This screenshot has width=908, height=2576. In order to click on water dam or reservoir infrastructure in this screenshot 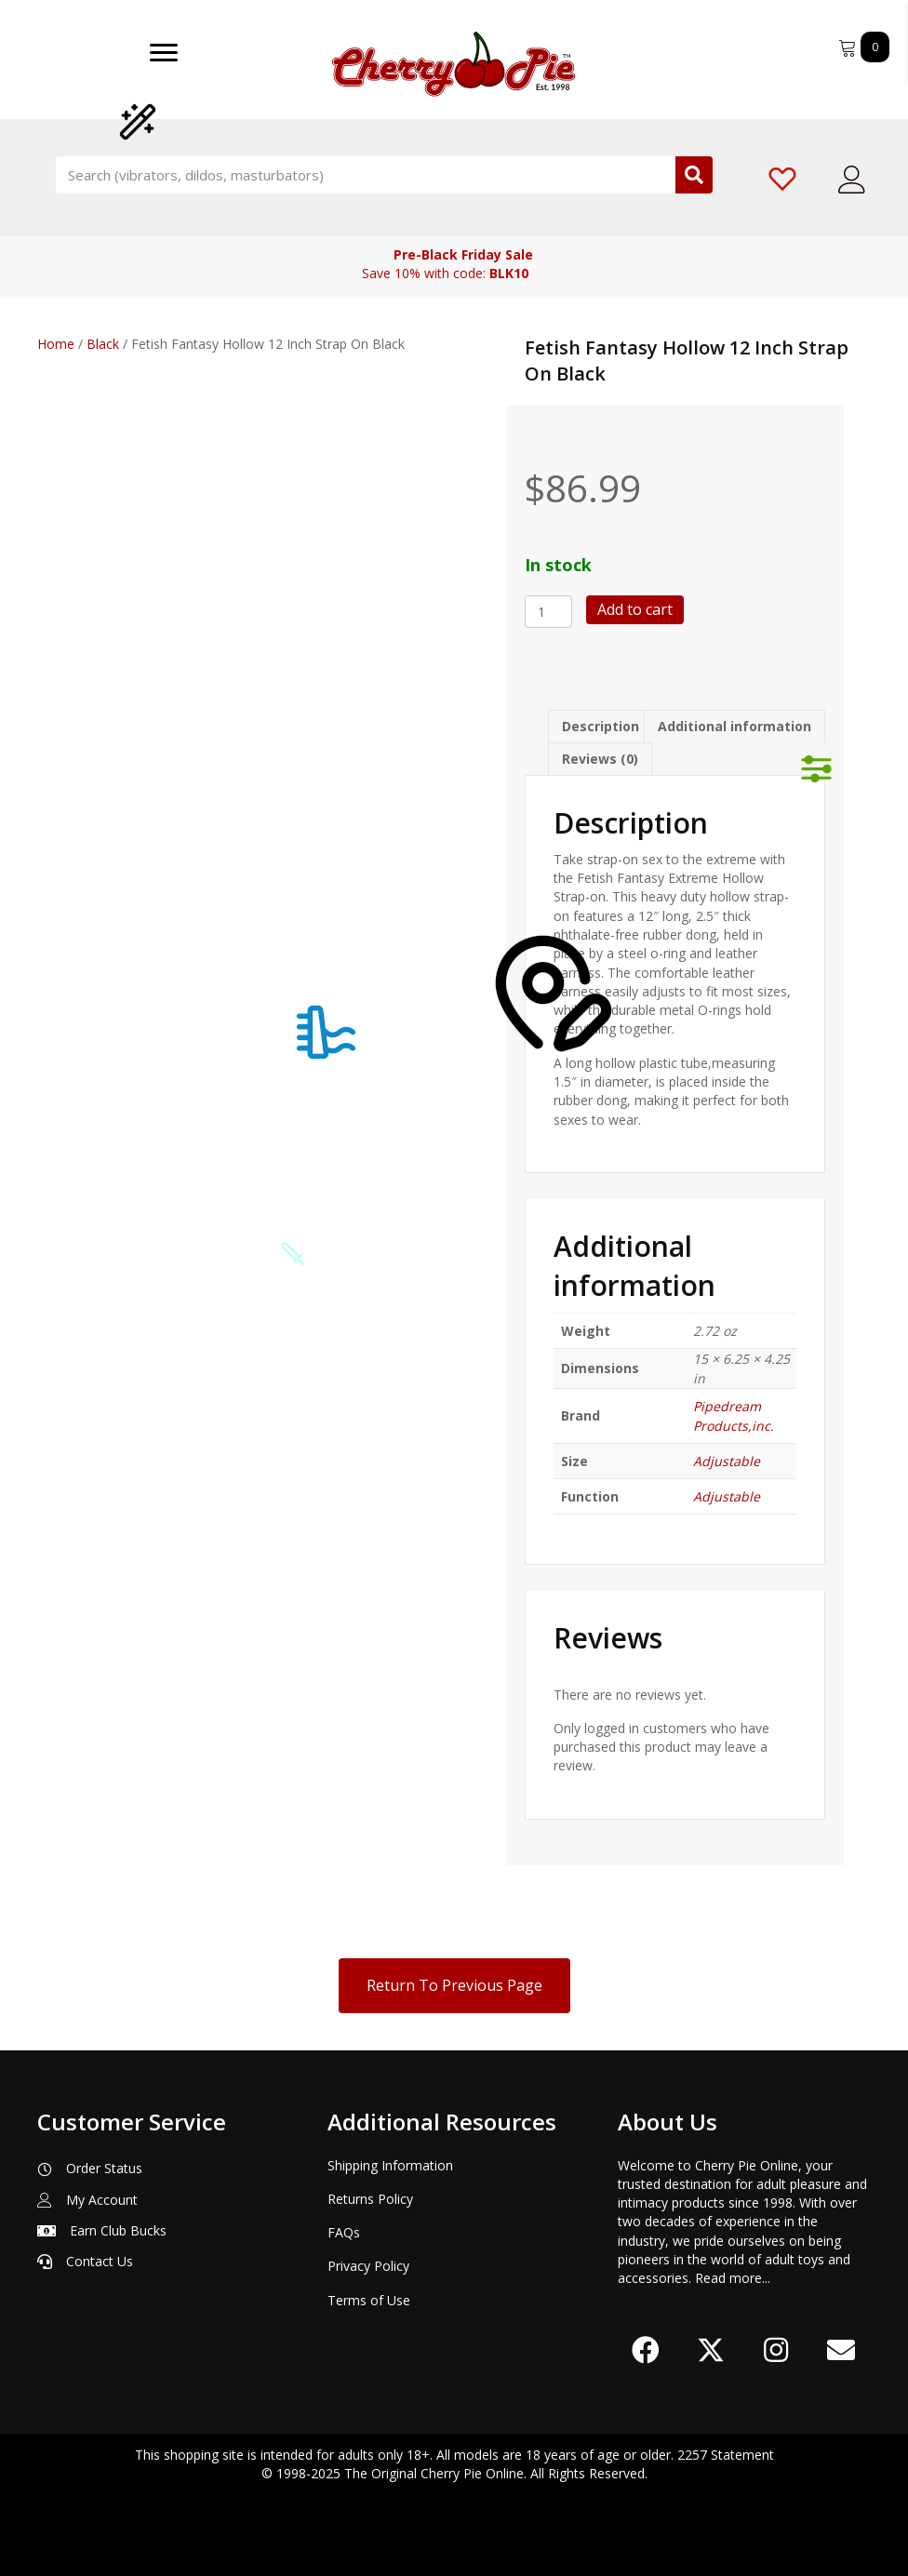, I will do `click(326, 1032)`.